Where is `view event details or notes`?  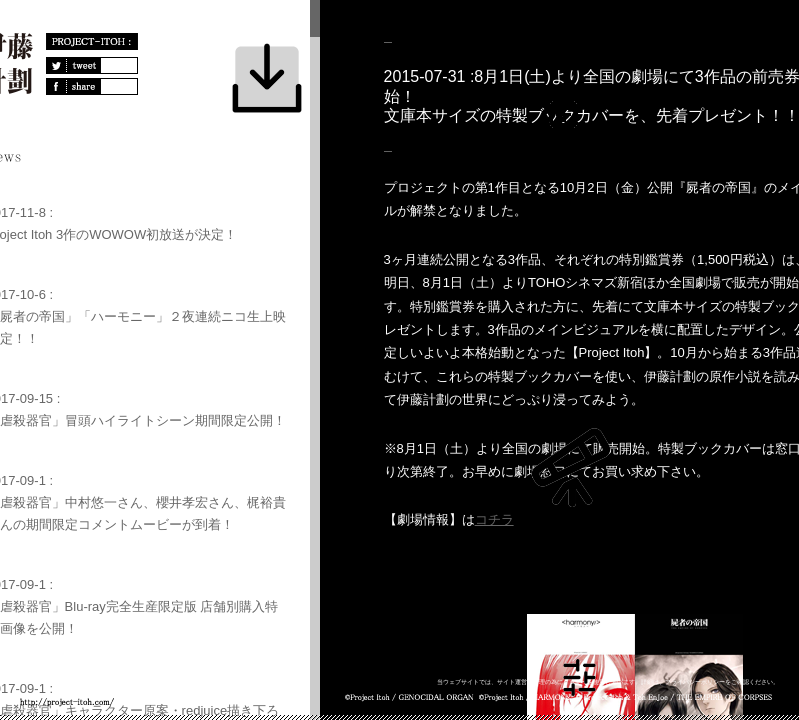
view event details or notes is located at coordinates (563, 114).